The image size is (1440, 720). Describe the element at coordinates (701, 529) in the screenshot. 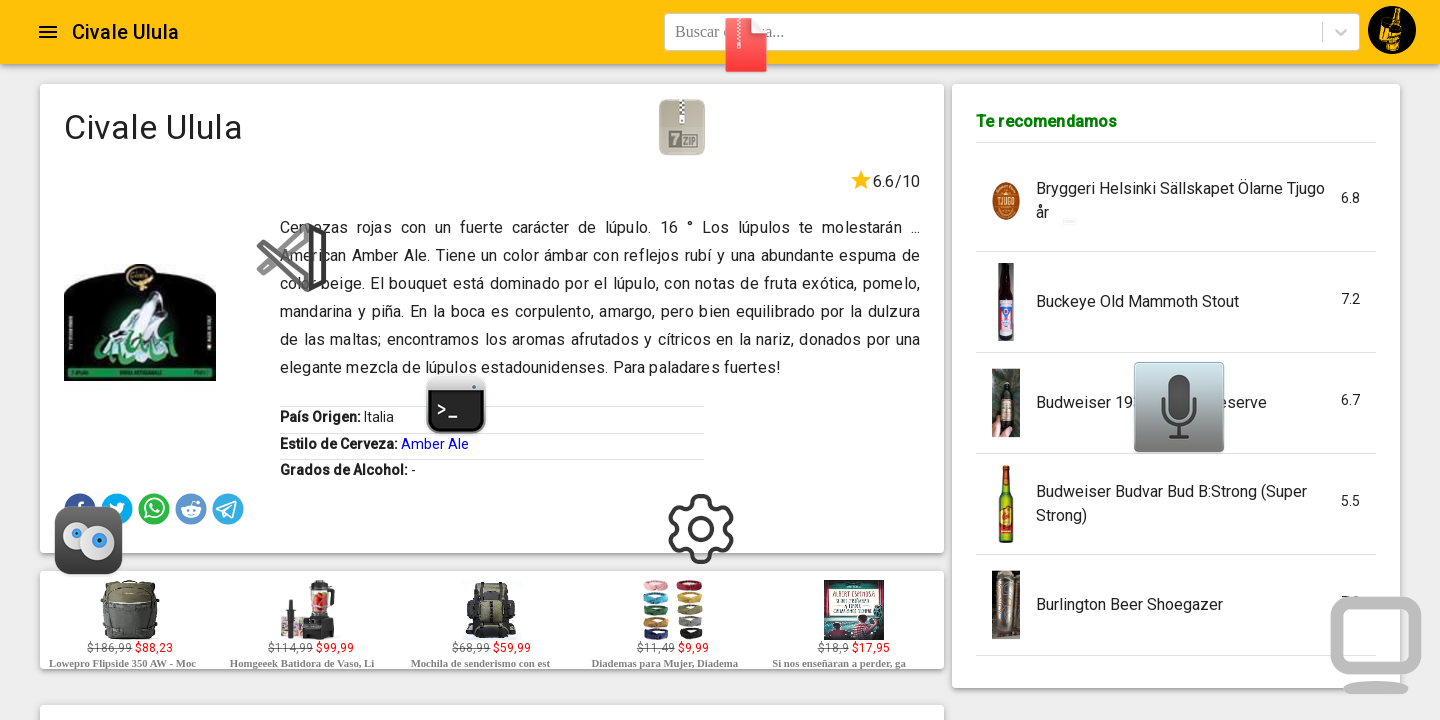

I see `access system settings` at that location.